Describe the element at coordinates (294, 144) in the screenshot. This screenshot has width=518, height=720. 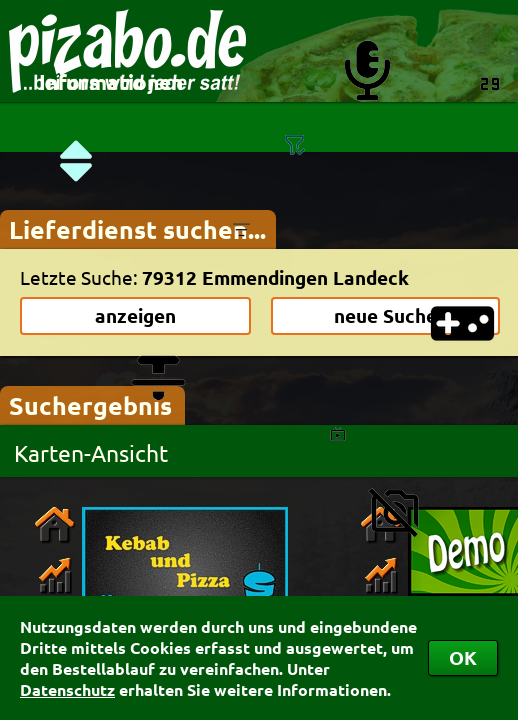
I see `filter applied successfully` at that location.